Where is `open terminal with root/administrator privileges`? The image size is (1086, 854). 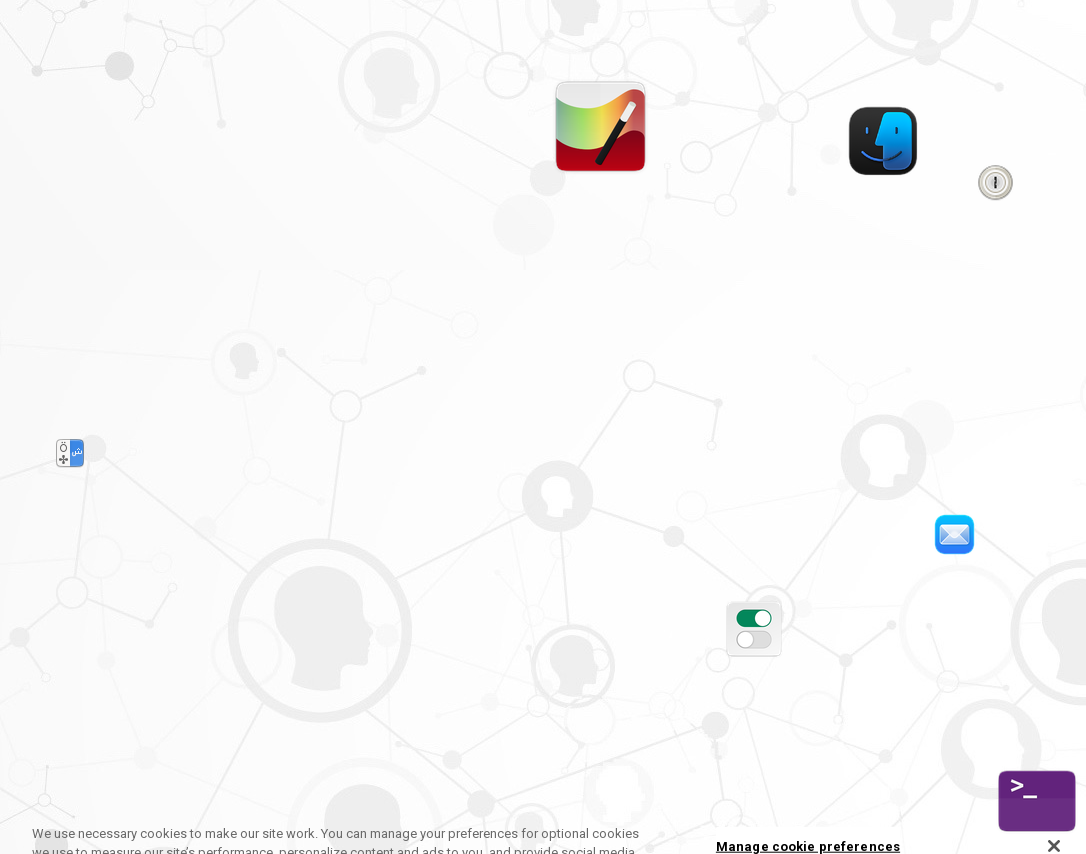 open terminal with root/administrator privileges is located at coordinates (1037, 801).